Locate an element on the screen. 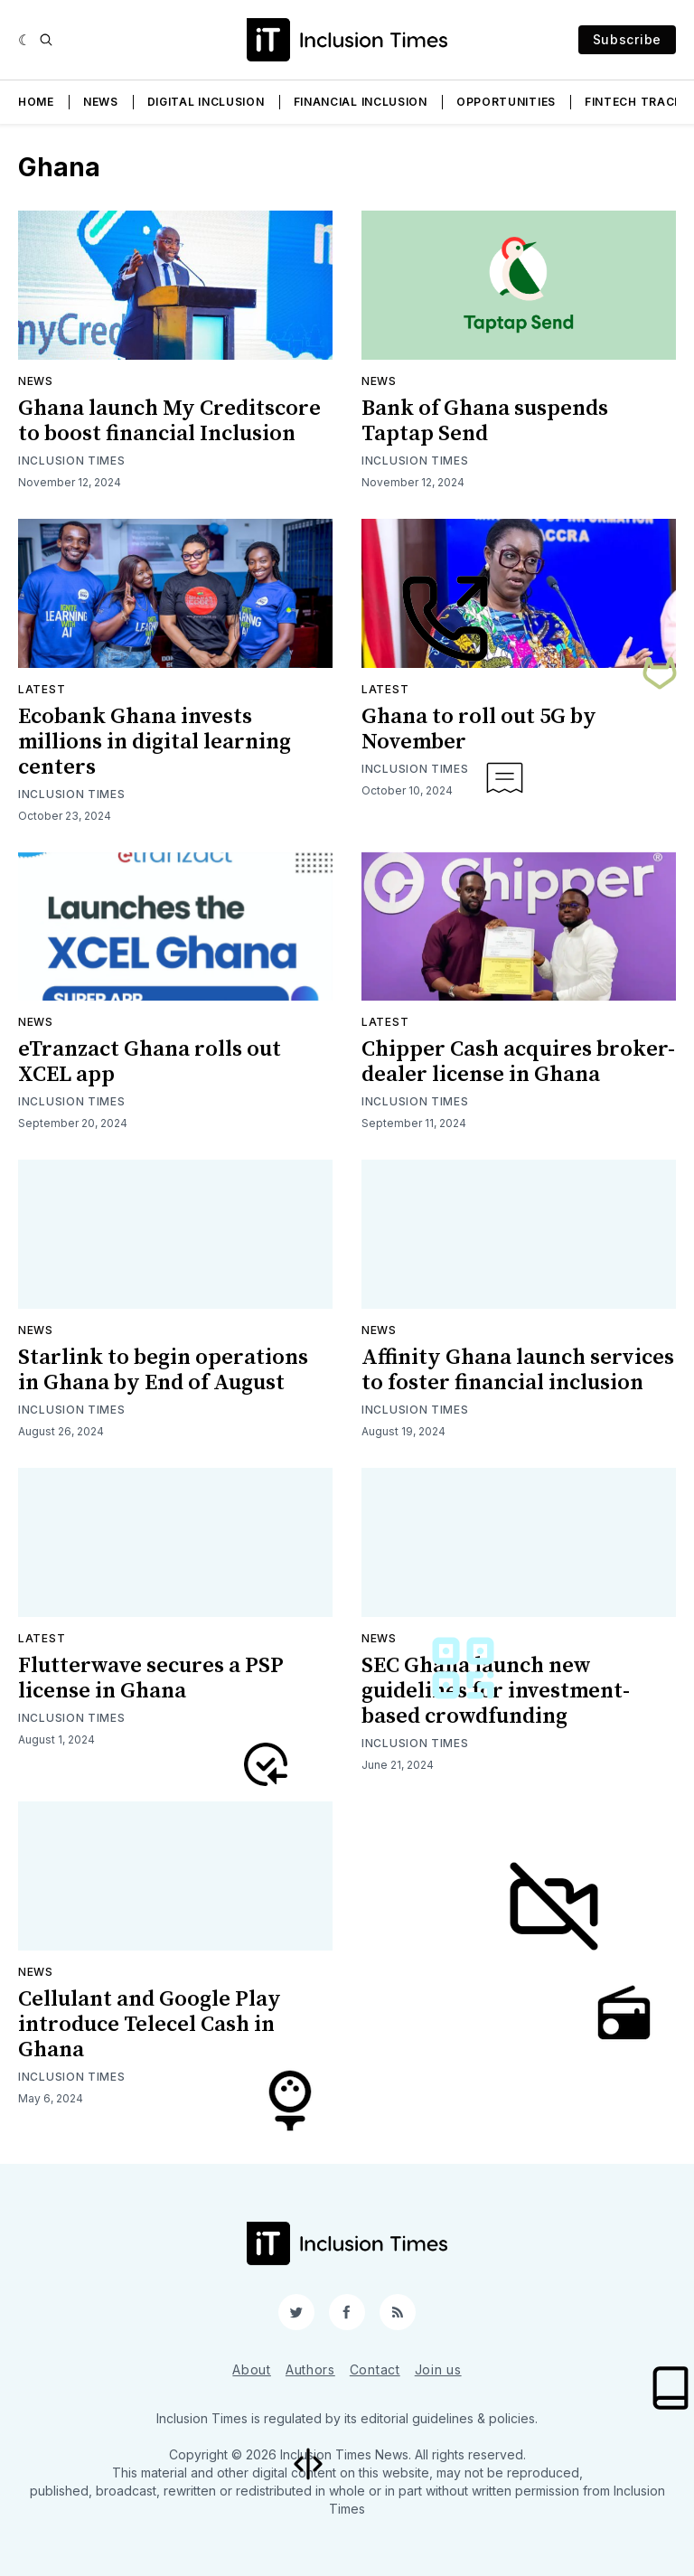  open gitlab repository is located at coordinates (660, 672).